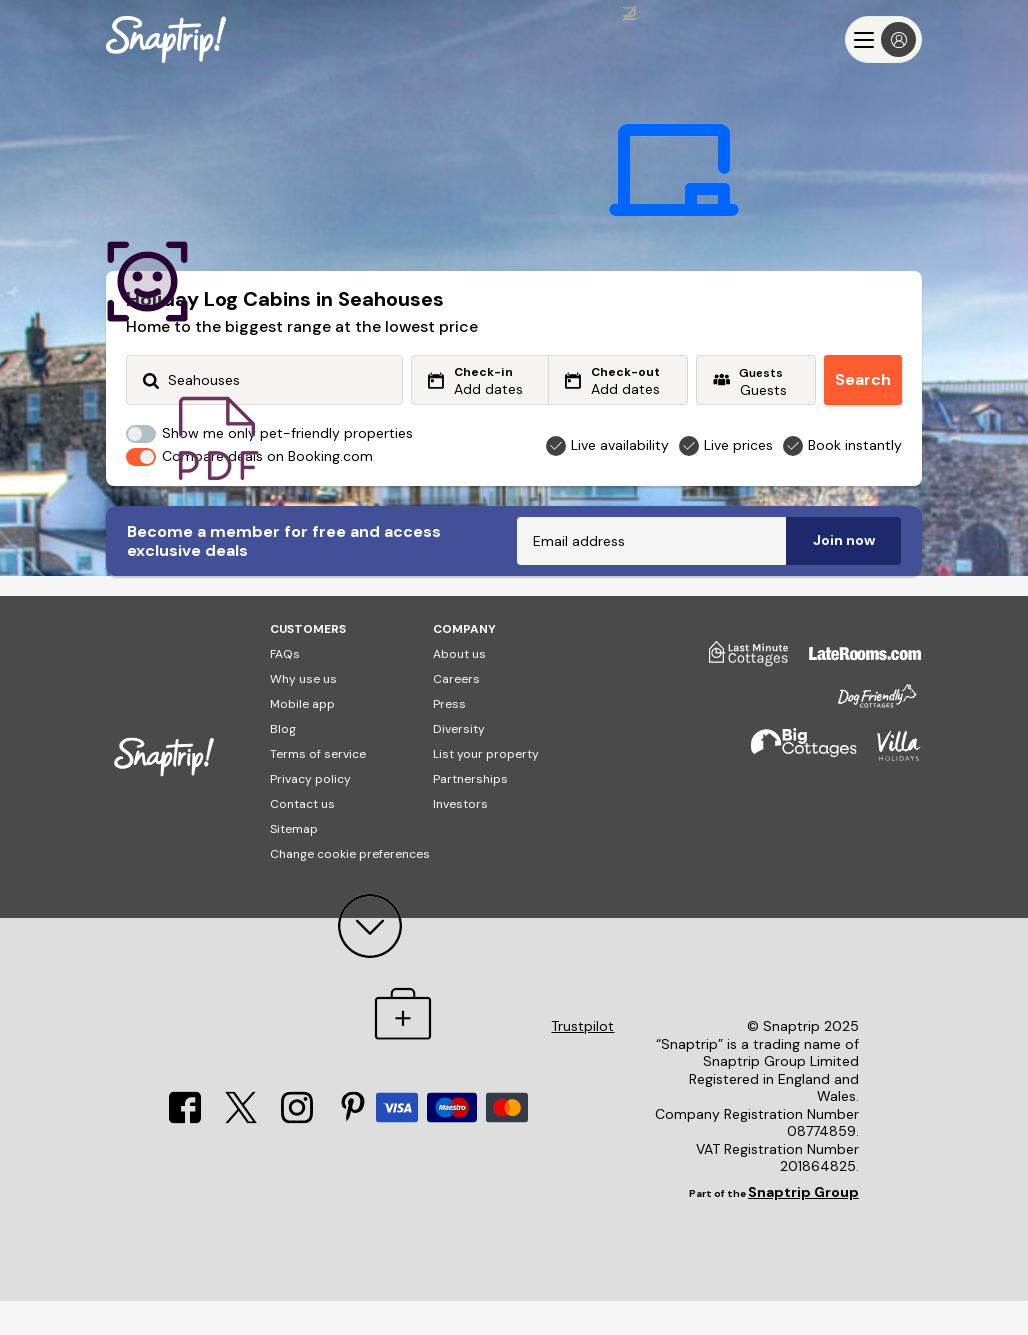 This screenshot has height=1335, width=1028. I want to click on scan face to unlock or authenticate, so click(147, 281).